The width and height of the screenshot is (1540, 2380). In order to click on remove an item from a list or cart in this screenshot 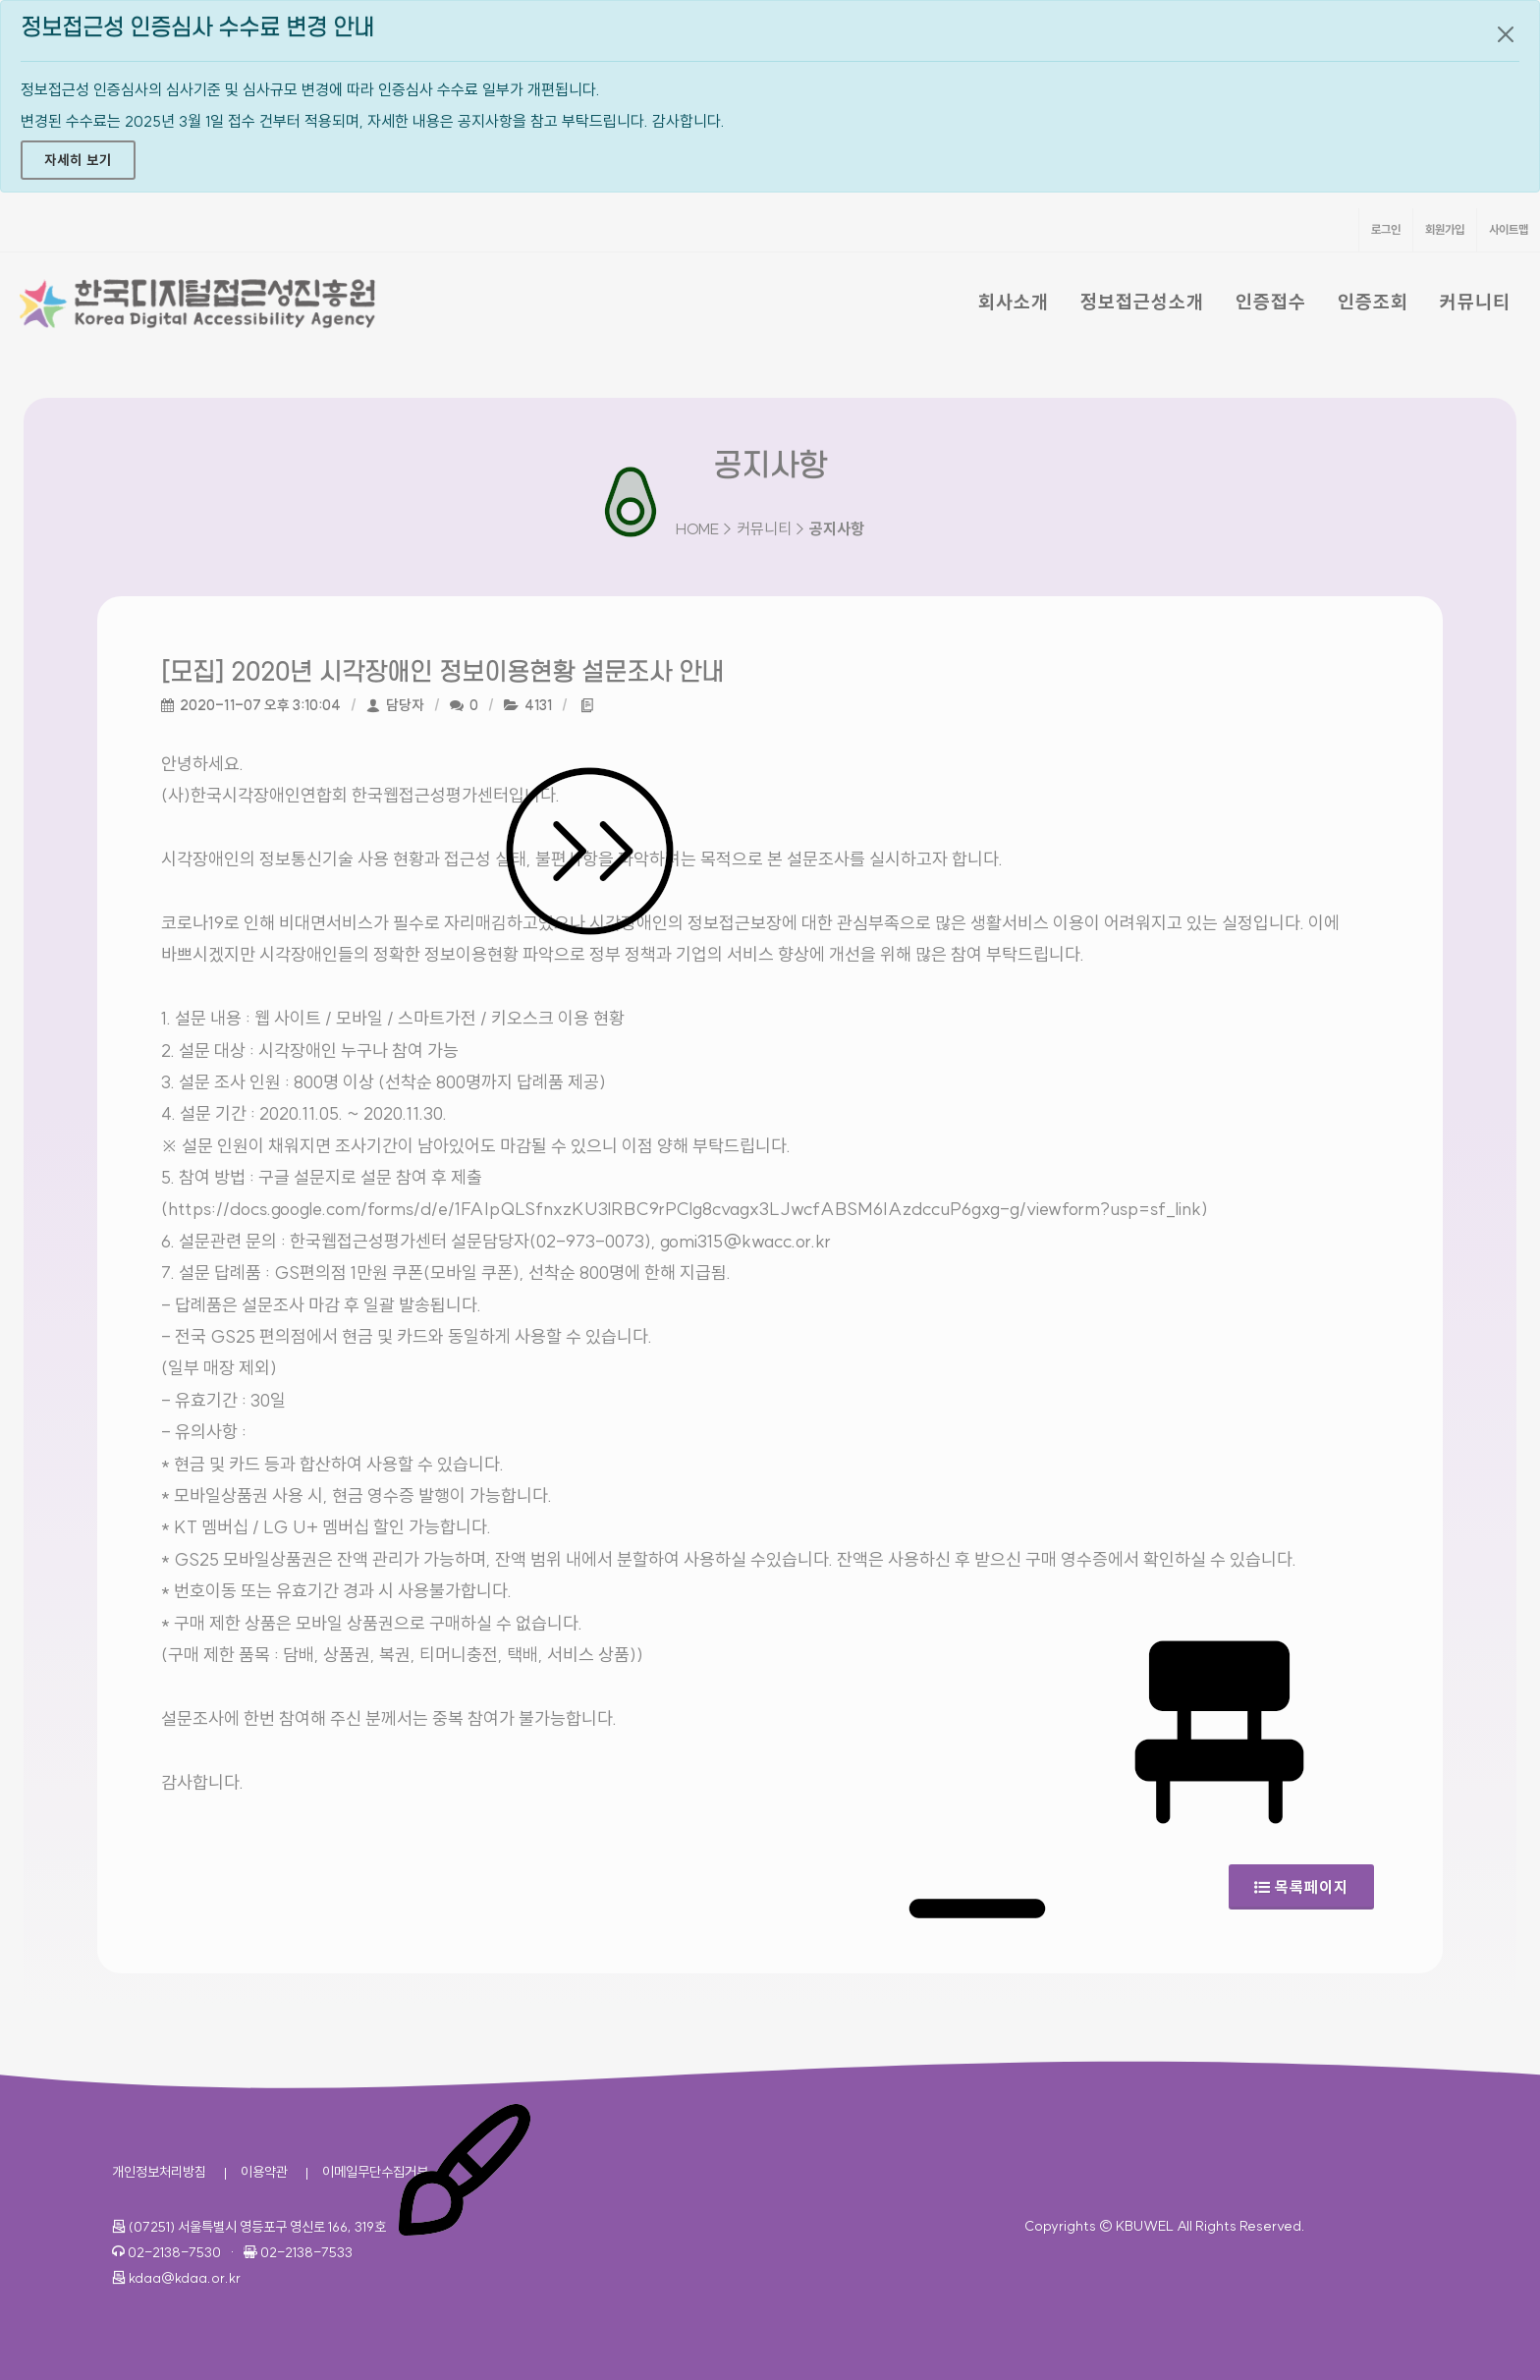, I will do `click(977, 1909)`.